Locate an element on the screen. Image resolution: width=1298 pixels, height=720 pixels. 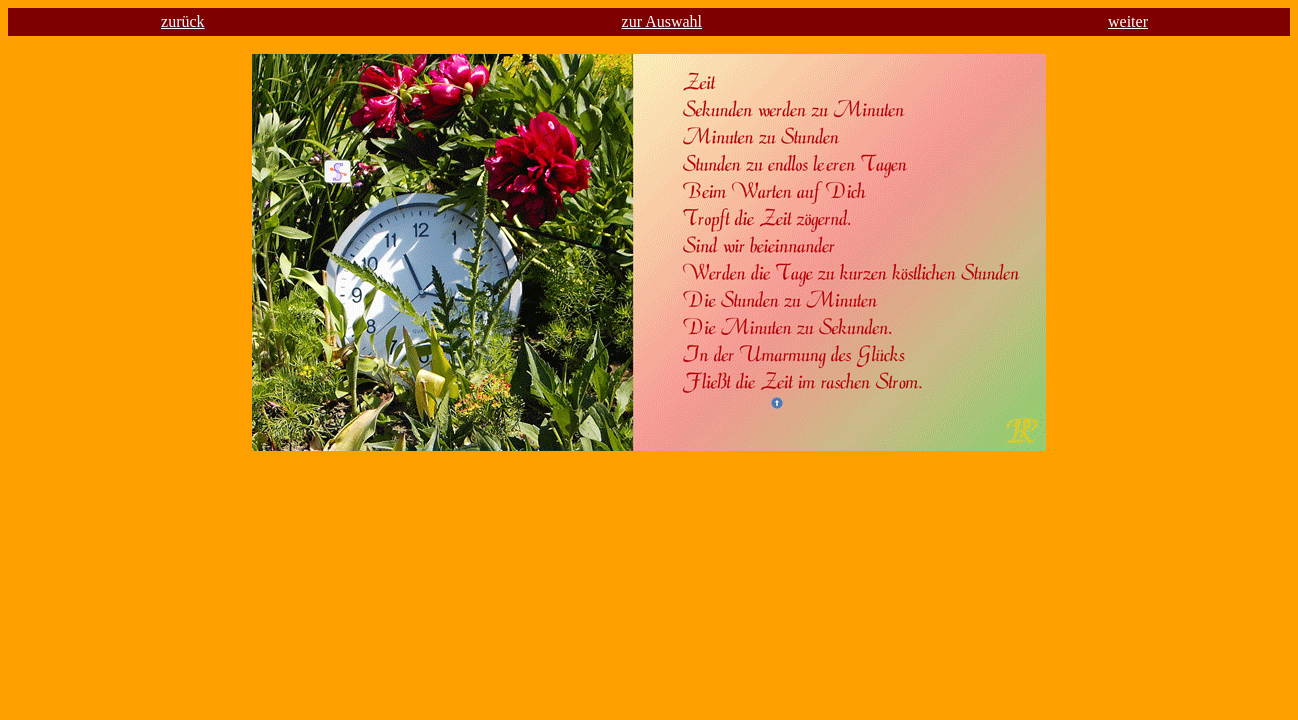
indicates a version control update is available is located at coordinates (777, 403).